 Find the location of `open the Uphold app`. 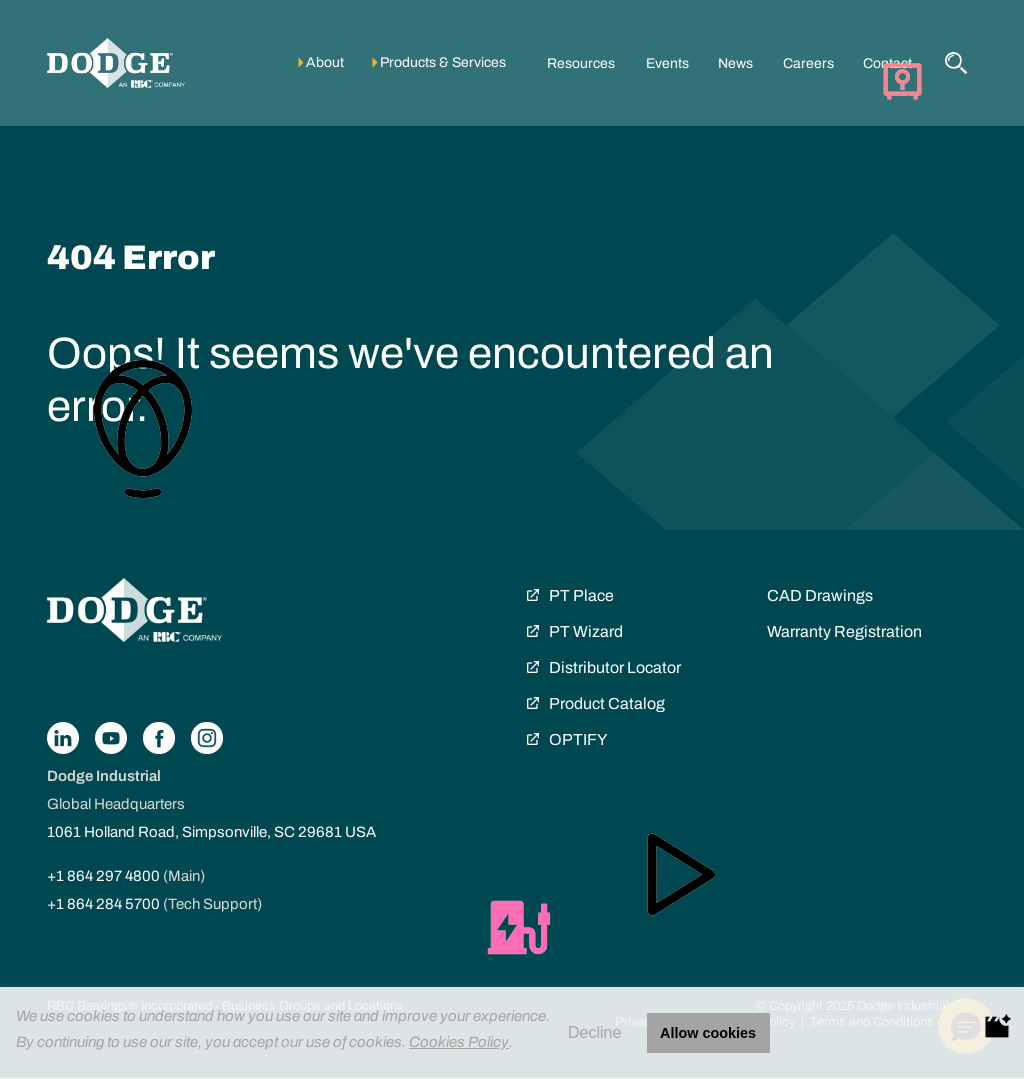

open the Uphold app is located at coordinates (143, 429).